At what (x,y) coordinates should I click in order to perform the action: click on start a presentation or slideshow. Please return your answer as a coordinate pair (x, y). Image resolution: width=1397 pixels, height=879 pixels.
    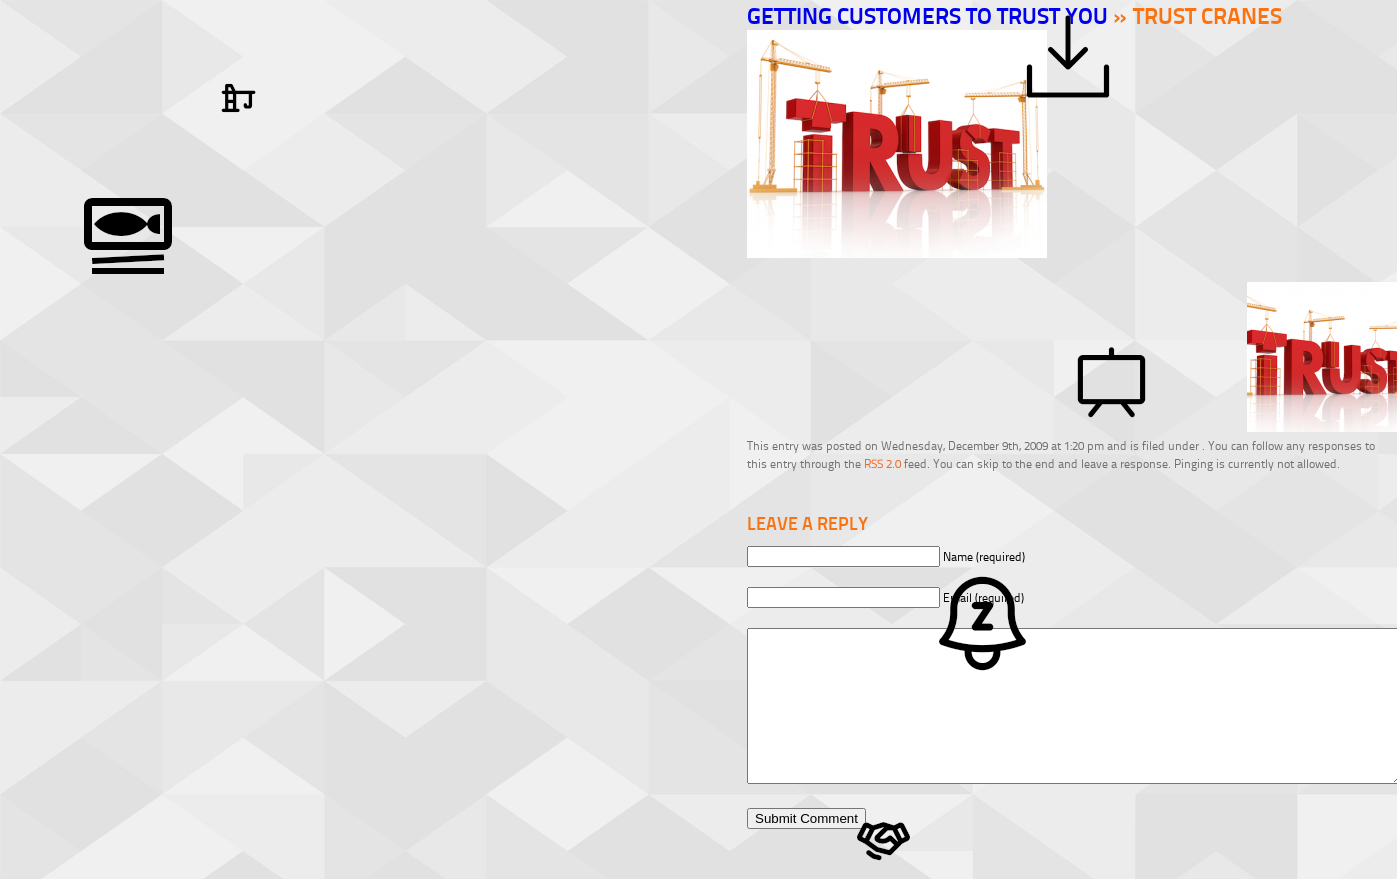
    Looking at the image, I should click on (1111, 383).